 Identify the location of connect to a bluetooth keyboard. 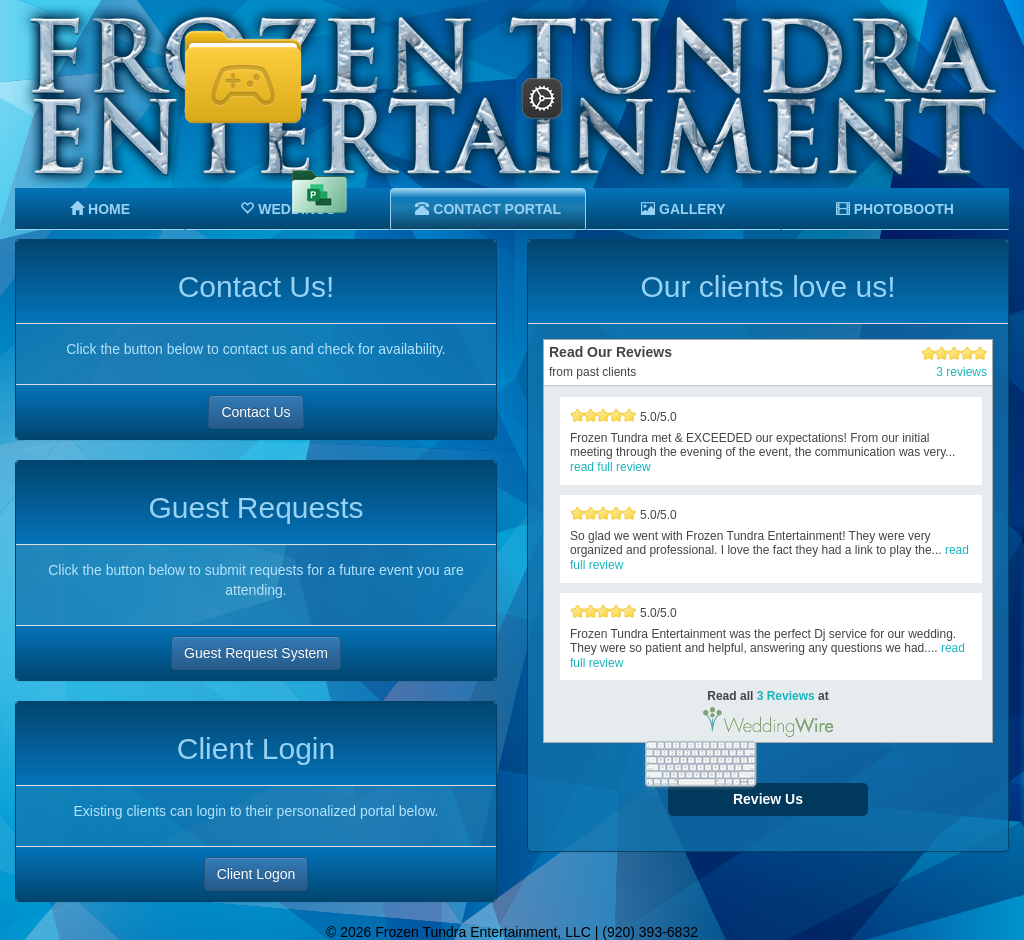
(700, 763).